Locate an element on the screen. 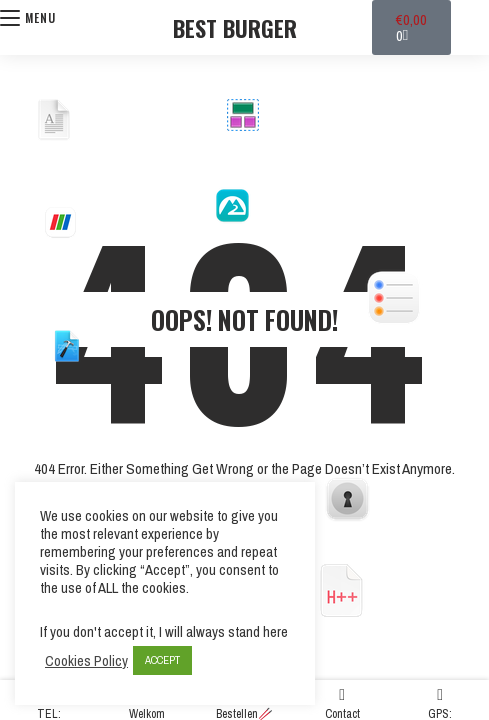 Image resolution: width=489 pixels, height=720 pixels. enter password to authenticate is located at coordinates (347, 499).